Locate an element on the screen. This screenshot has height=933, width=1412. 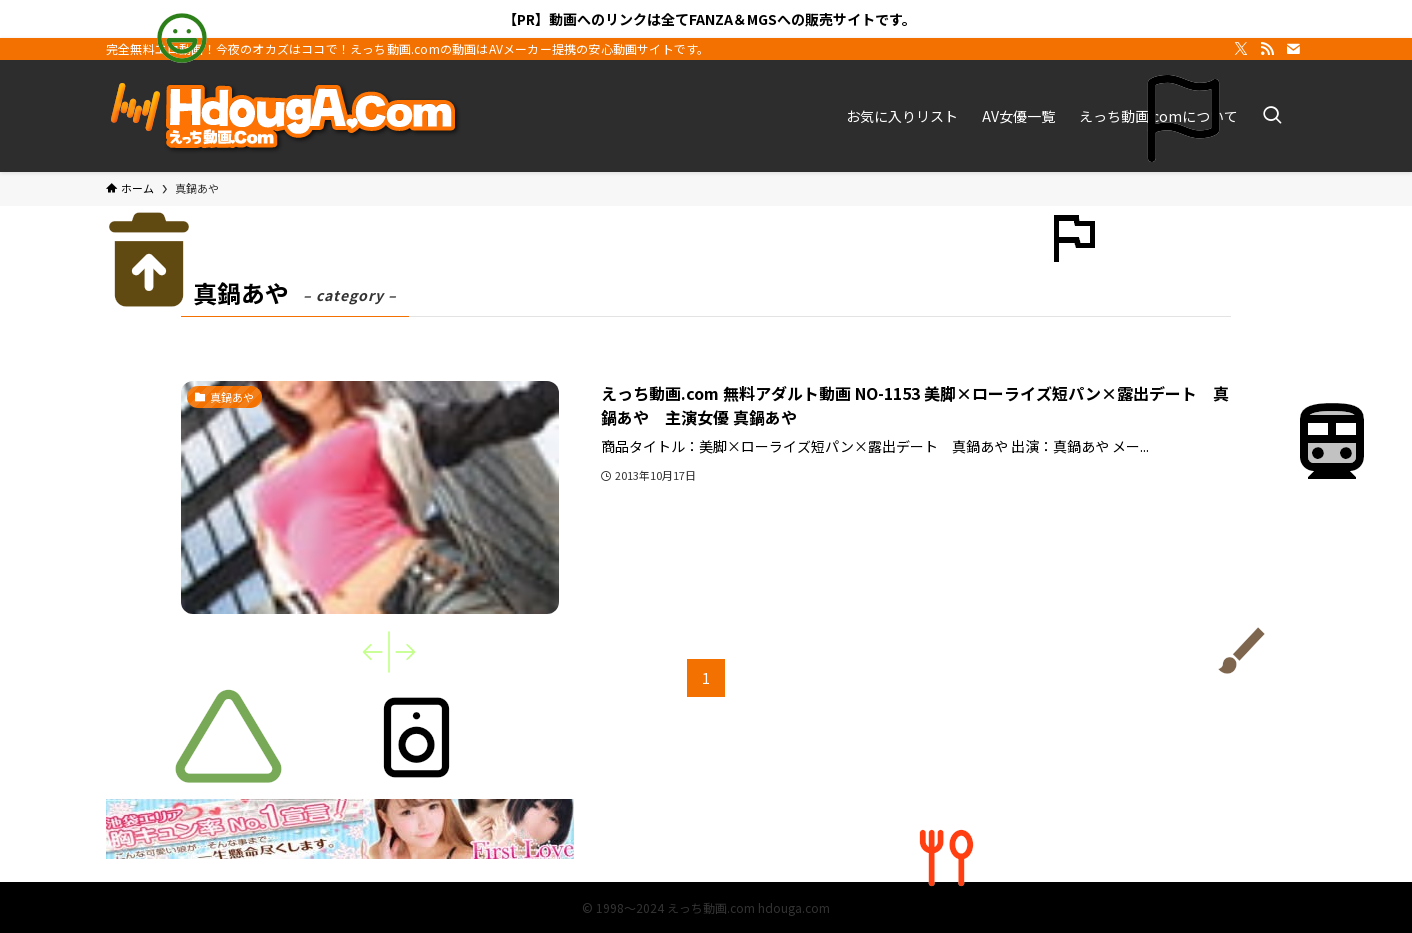
react with laughter to a message is located at coordinates (182, 38).